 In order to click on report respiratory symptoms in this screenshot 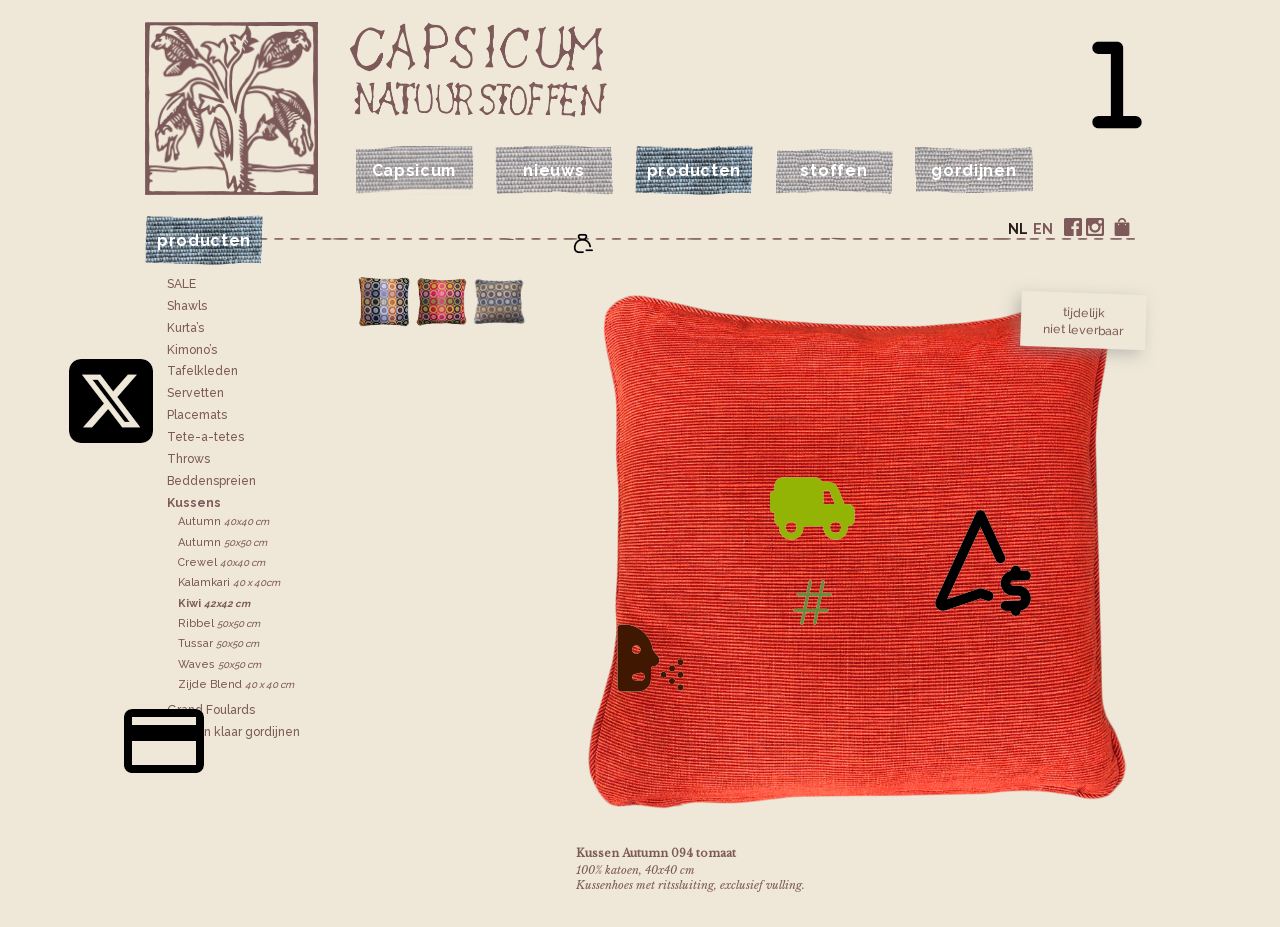, I will do `click(651, 658)`.